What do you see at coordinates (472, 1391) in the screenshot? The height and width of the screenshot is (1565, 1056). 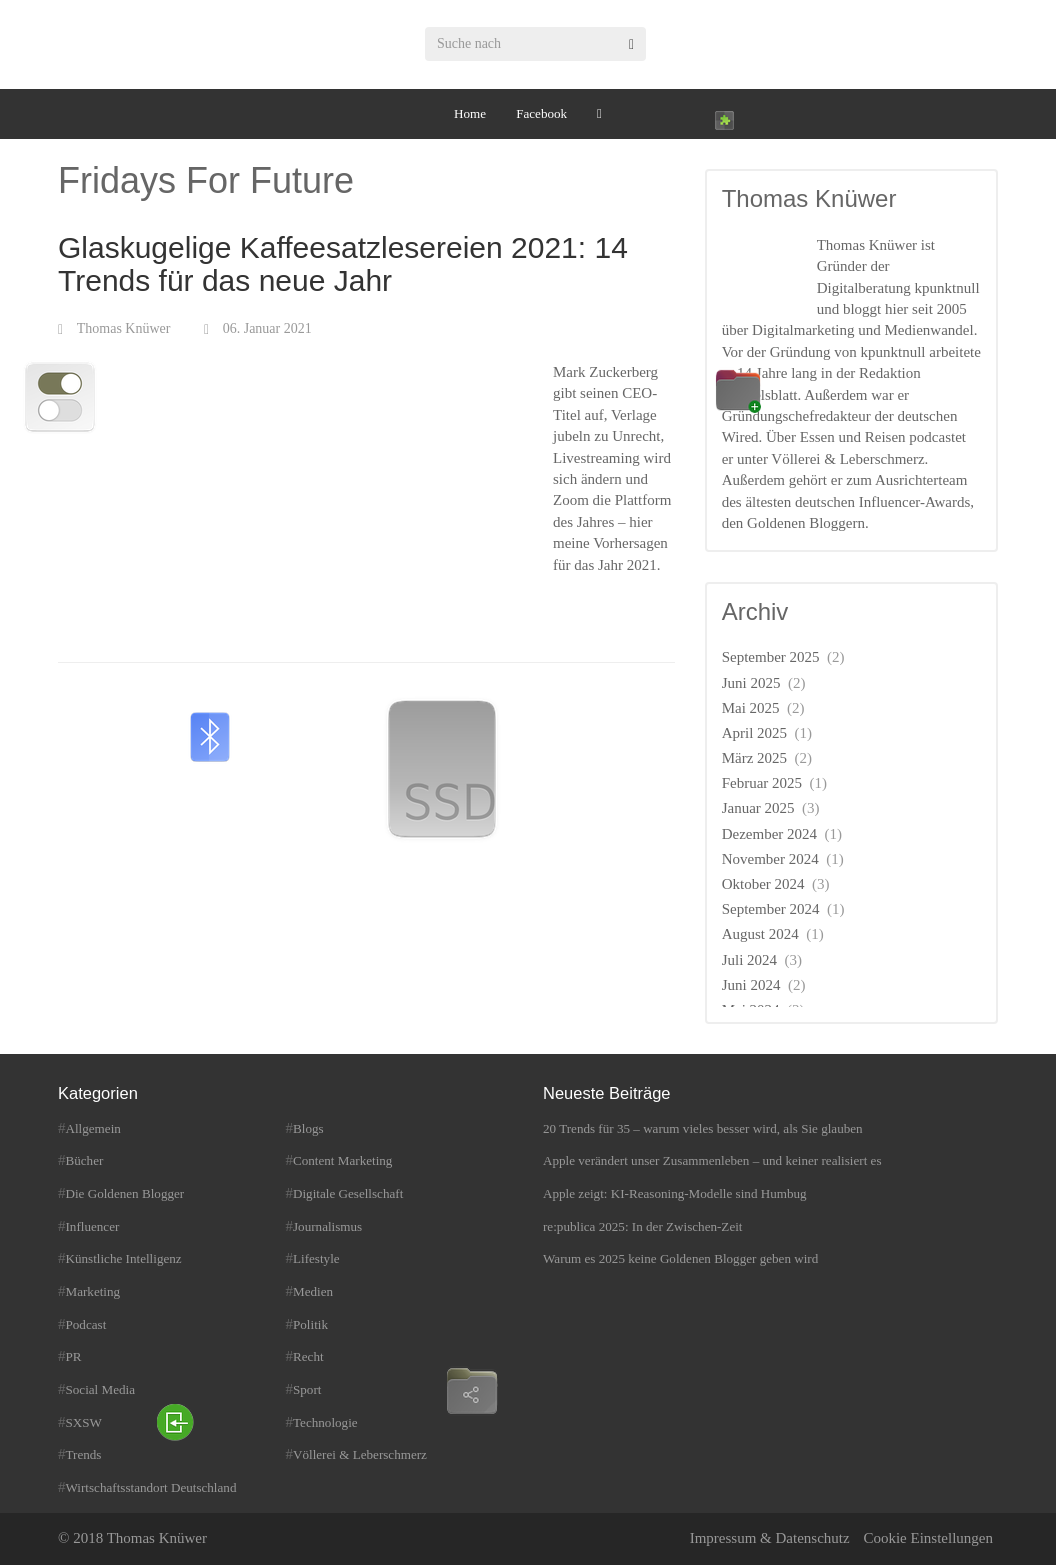 I see `access your public shared files folder` at bounding box center [472, 1391].